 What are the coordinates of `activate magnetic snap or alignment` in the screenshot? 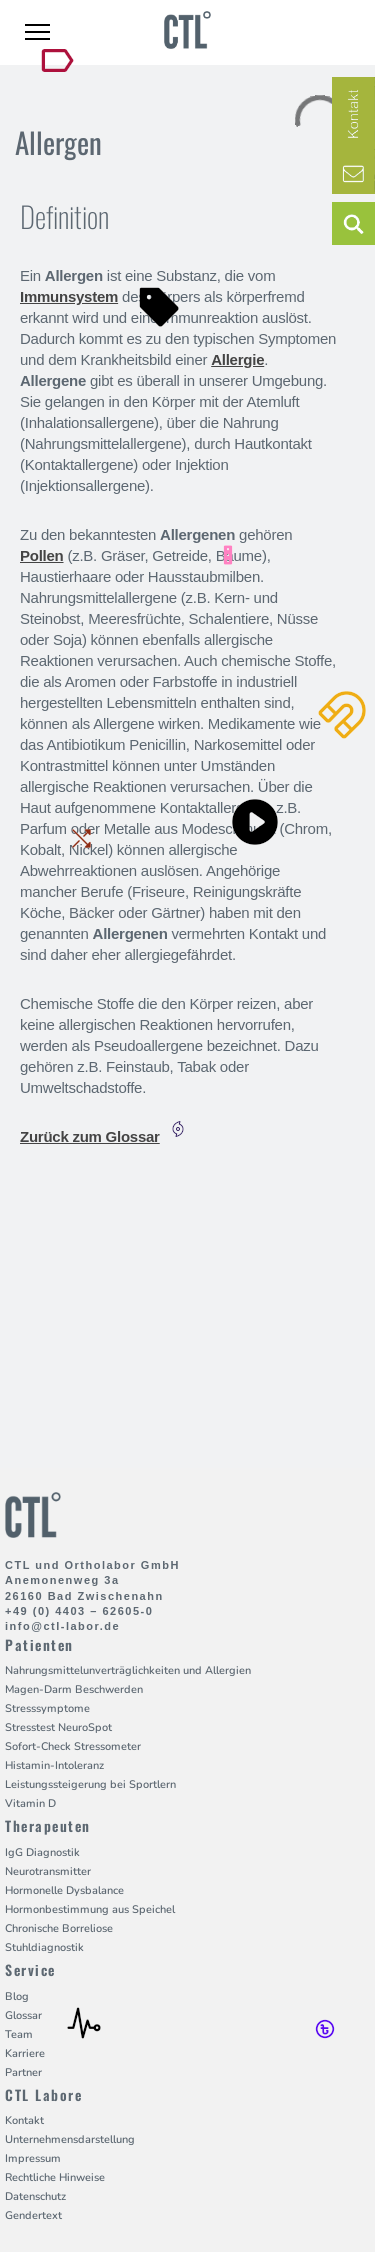 It's located at (343, 714).